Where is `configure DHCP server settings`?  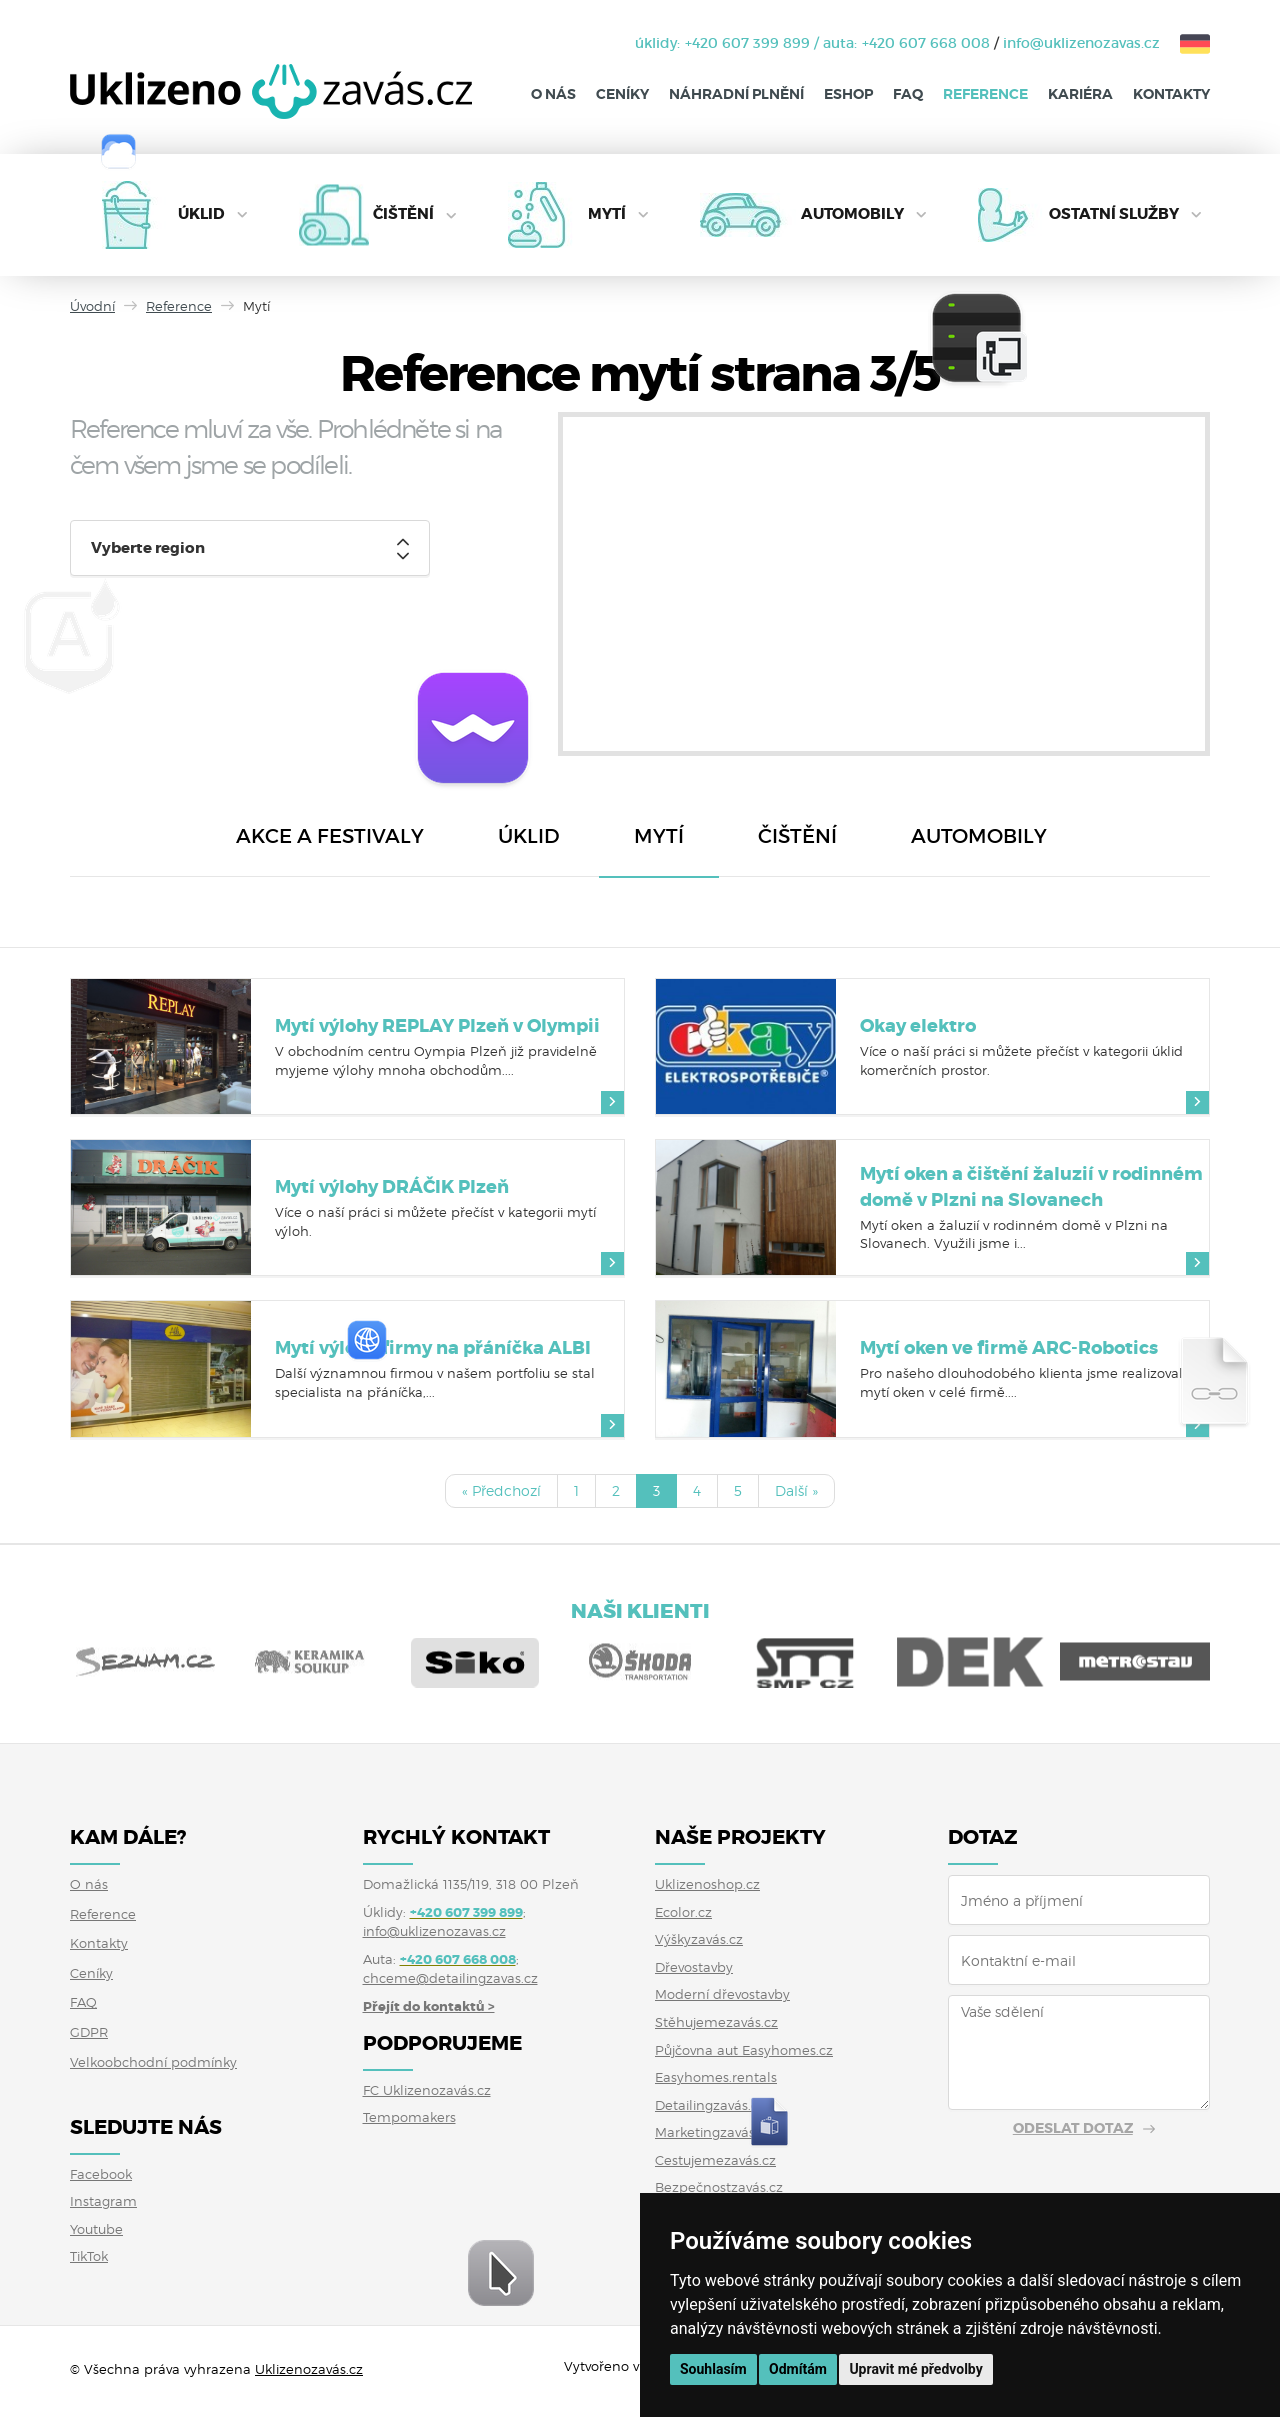 configure DHCP server settings is located at coordinates (977, 339).